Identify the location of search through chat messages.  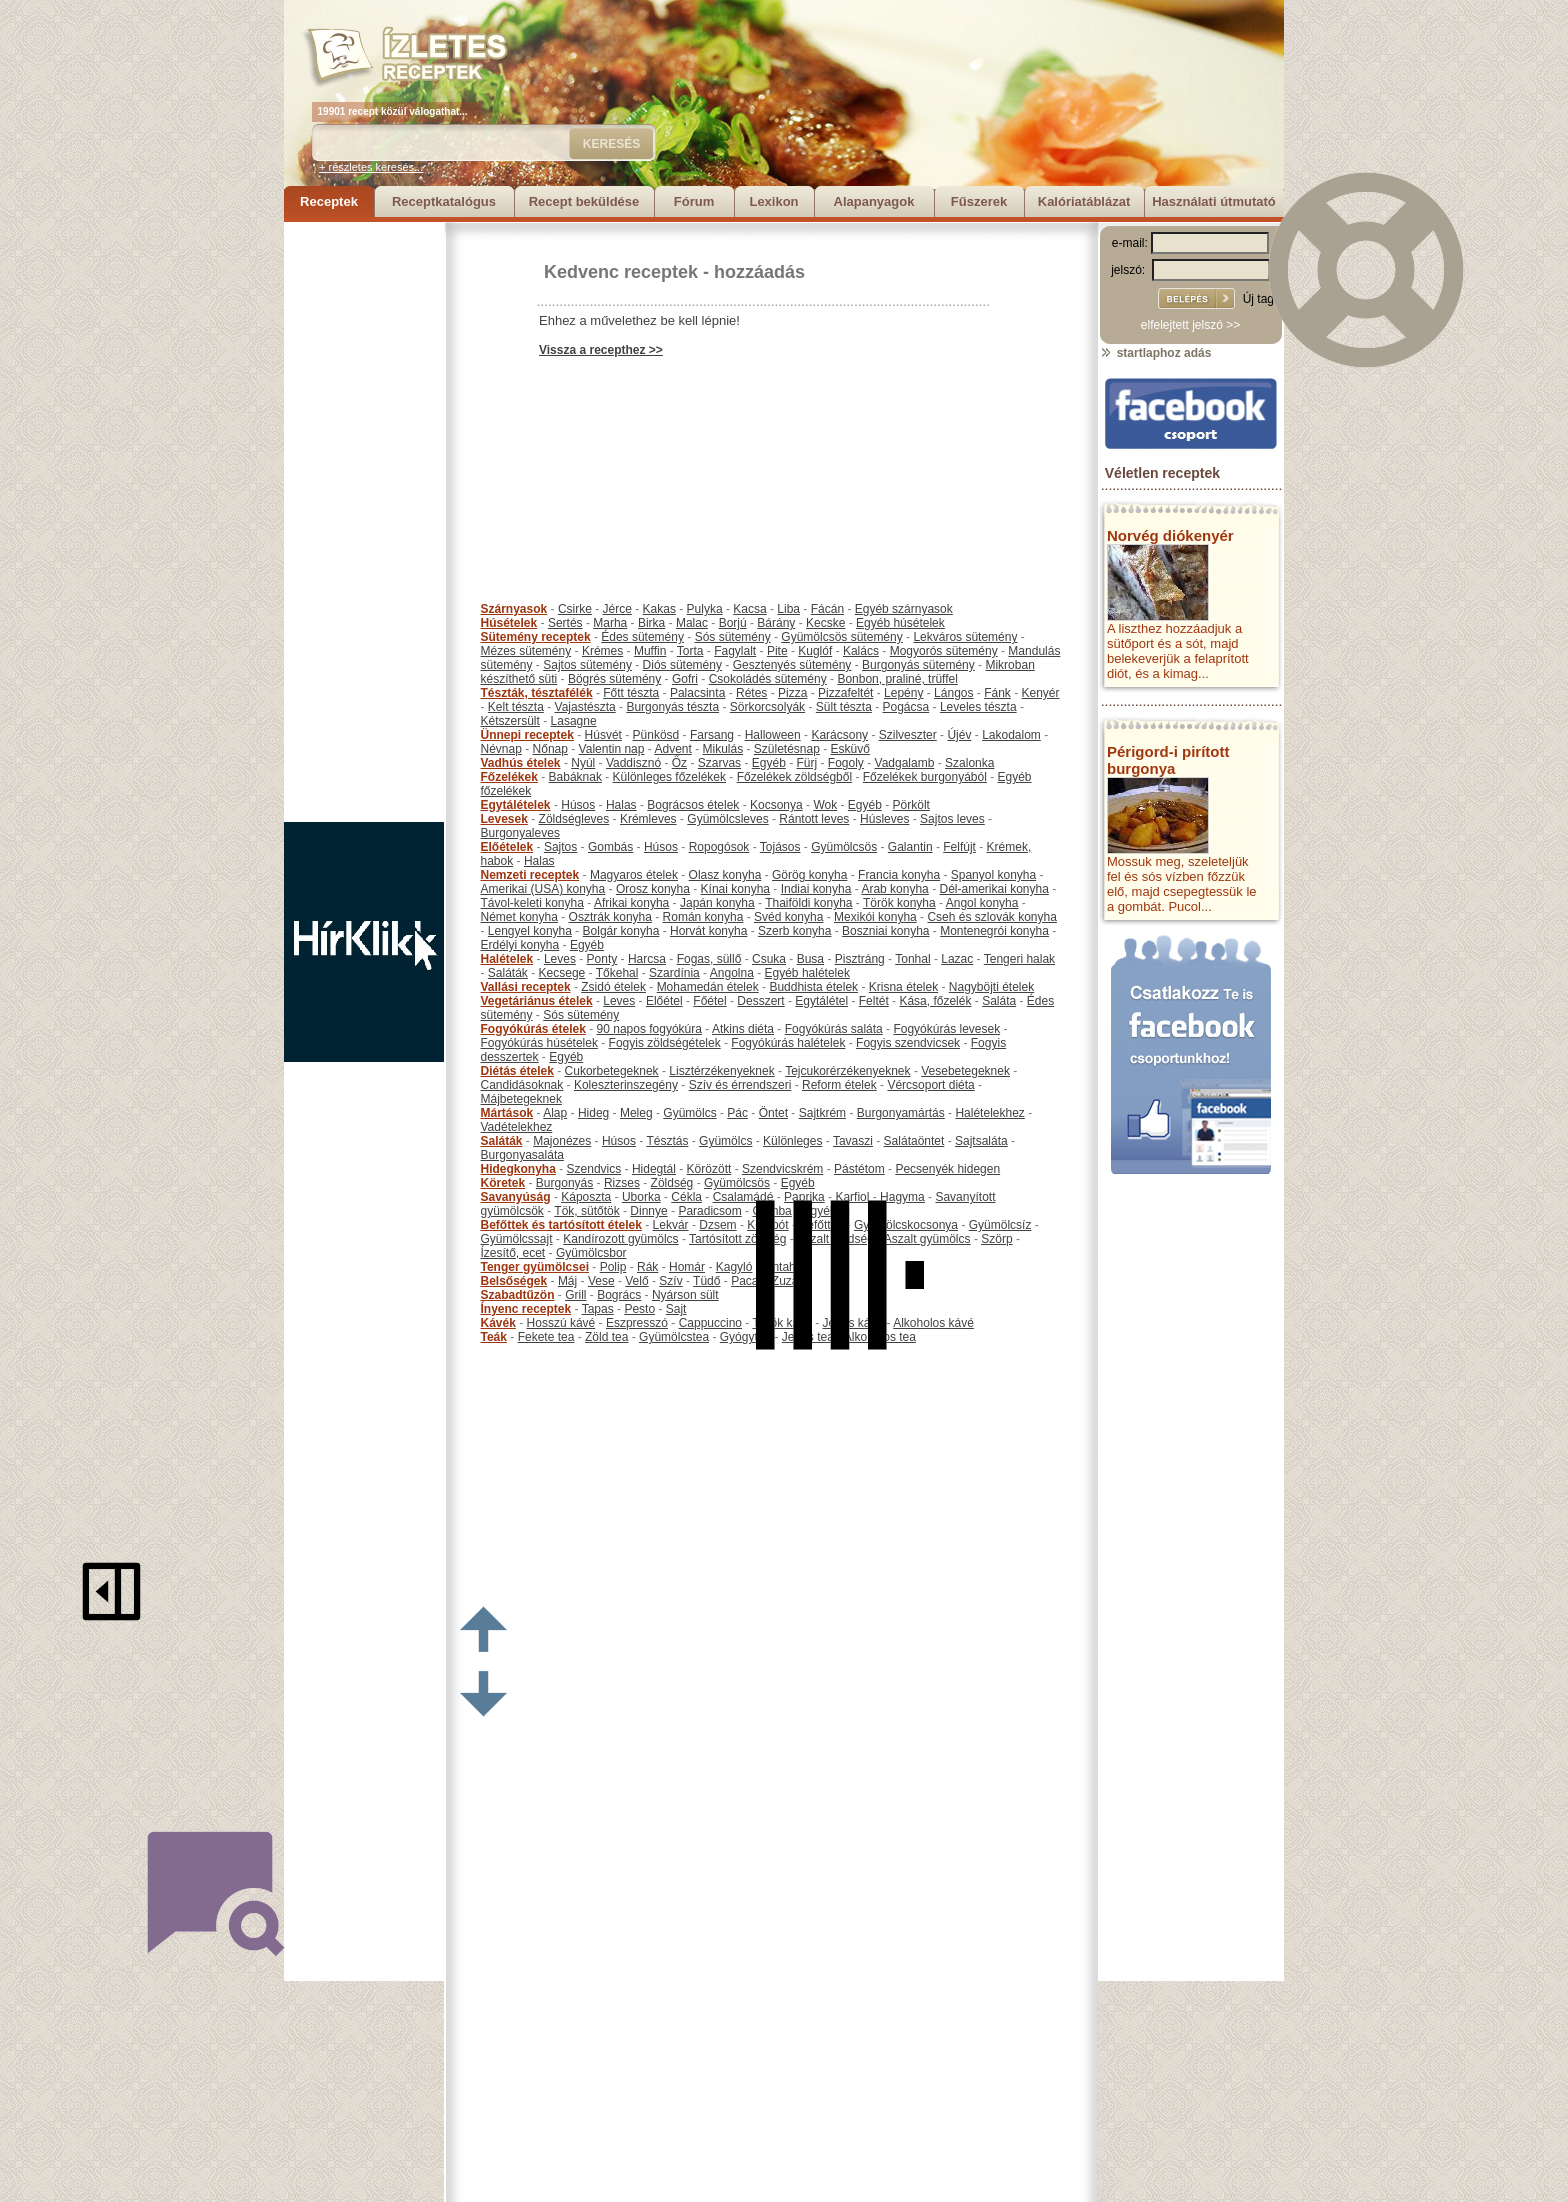
(210, 1888).